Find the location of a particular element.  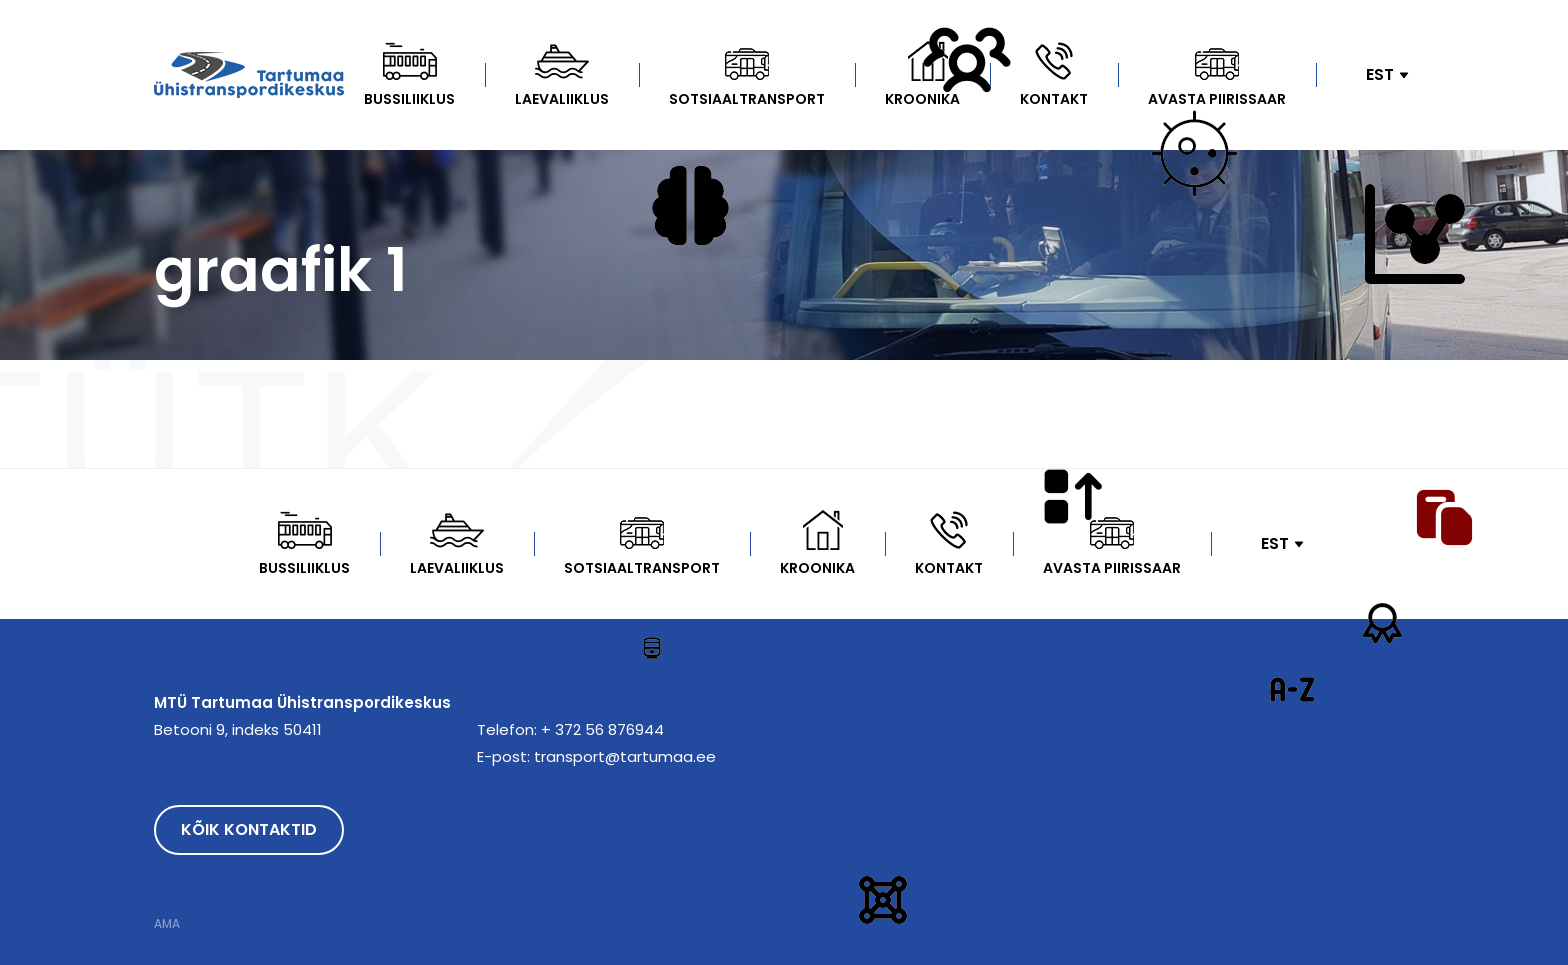

view full network hierarchy is located at coordinates (883, 900).